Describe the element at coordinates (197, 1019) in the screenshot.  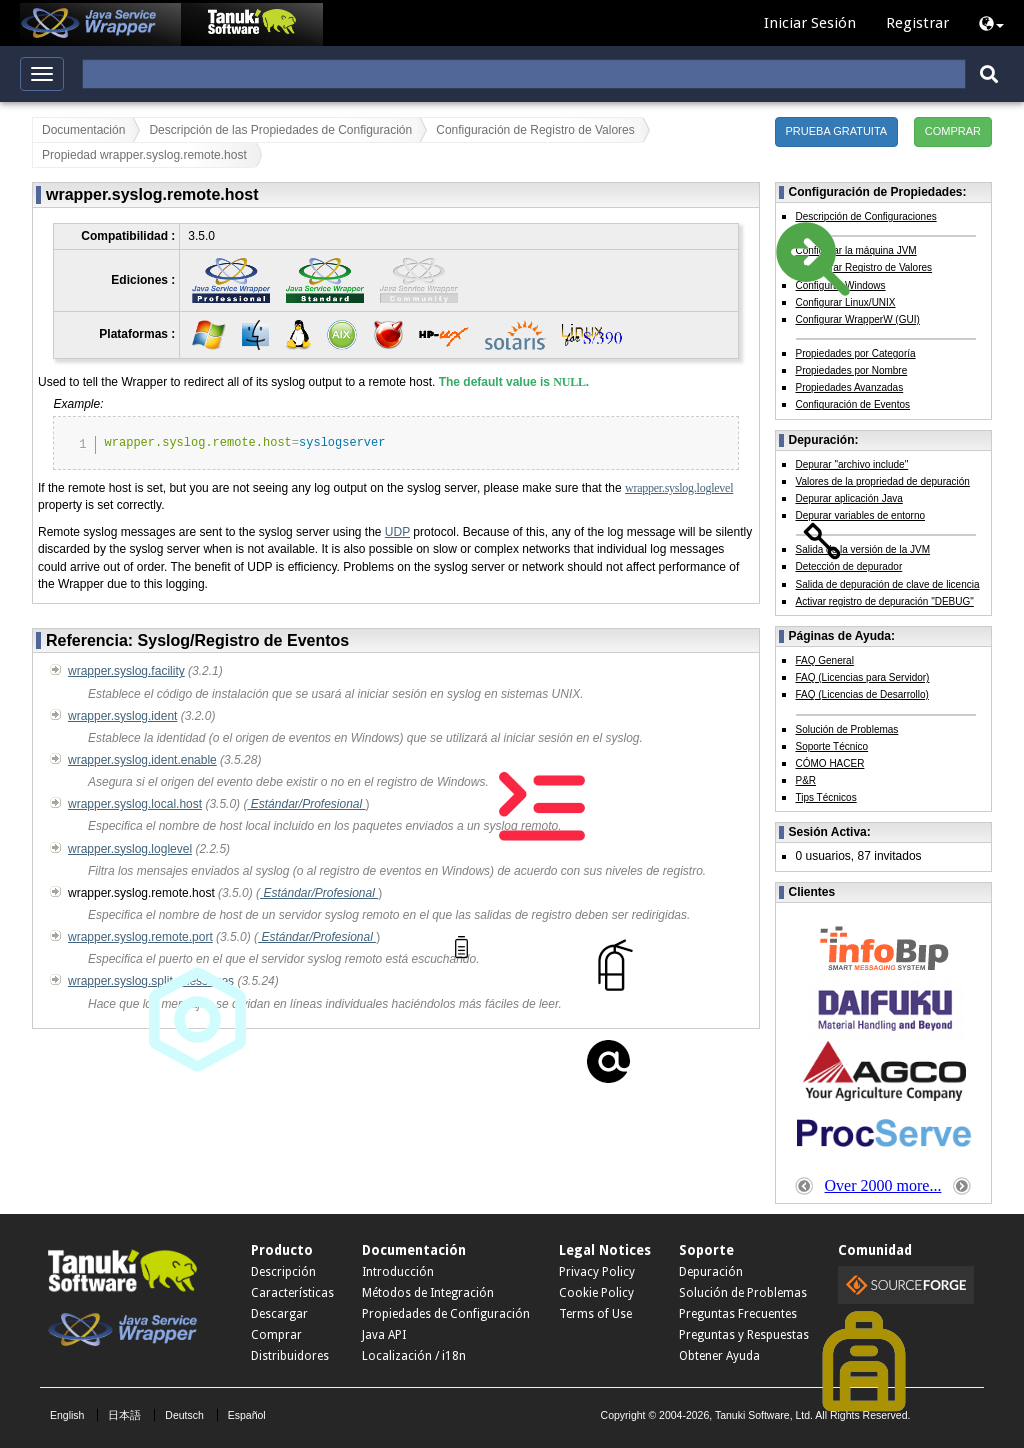
I see `access settings or configuration options` at that location.